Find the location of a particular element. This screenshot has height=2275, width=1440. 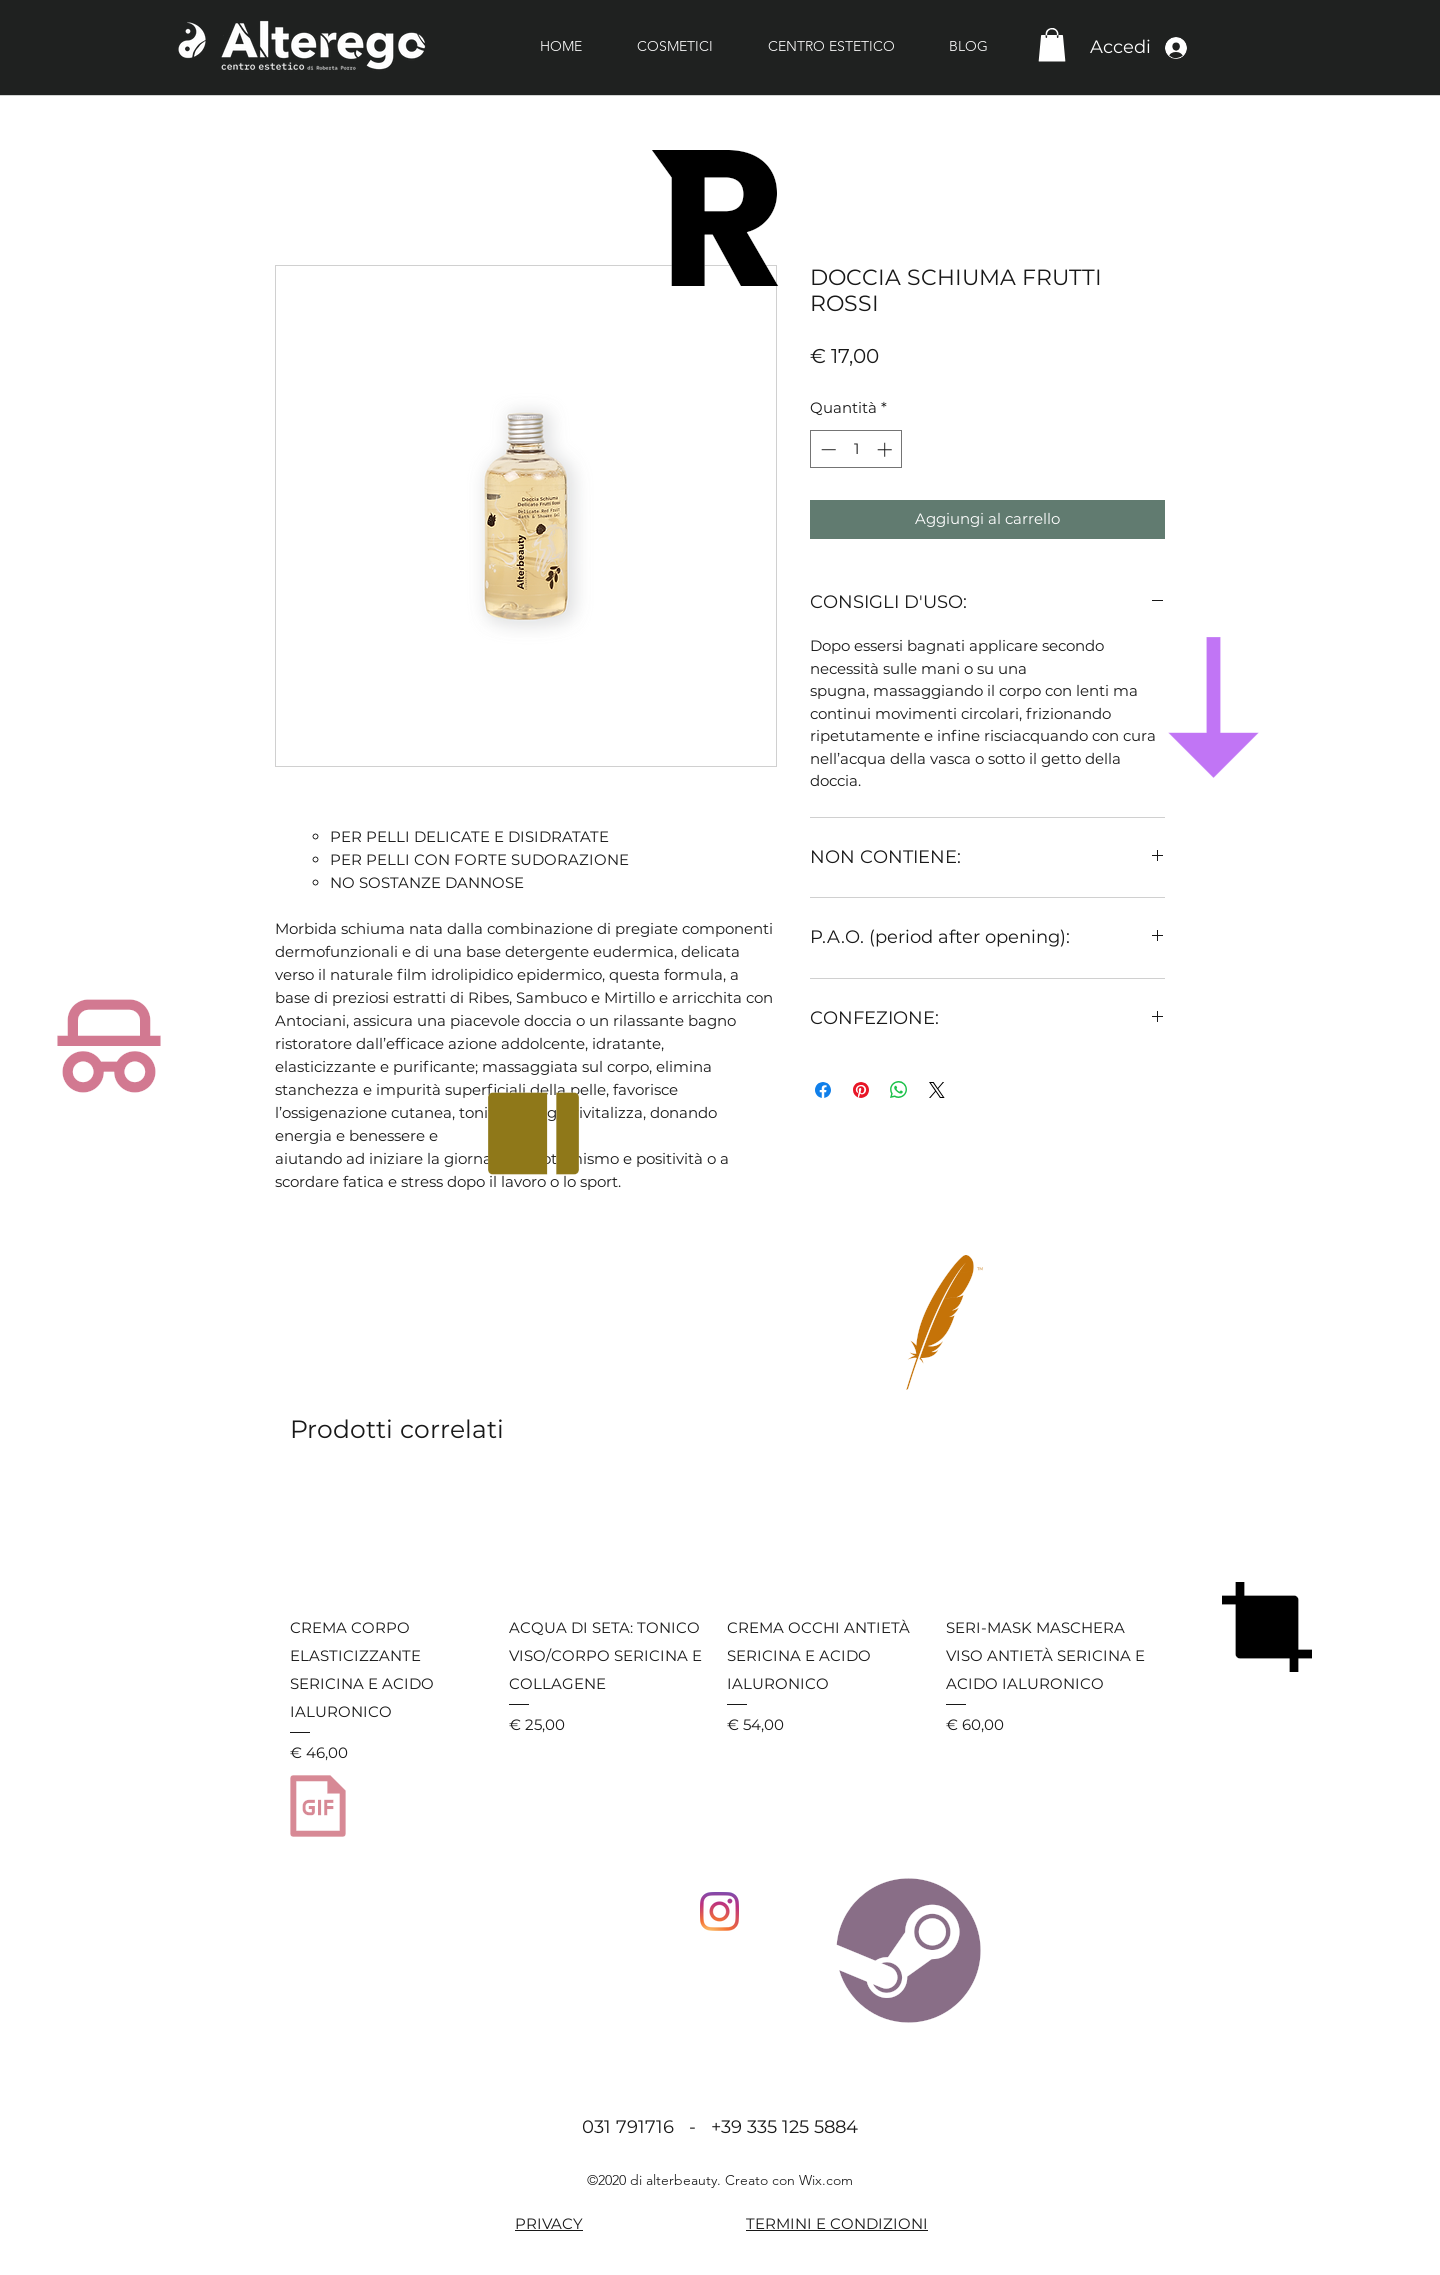

switch to right sidebar layout is located at coordinates (533, 1133).